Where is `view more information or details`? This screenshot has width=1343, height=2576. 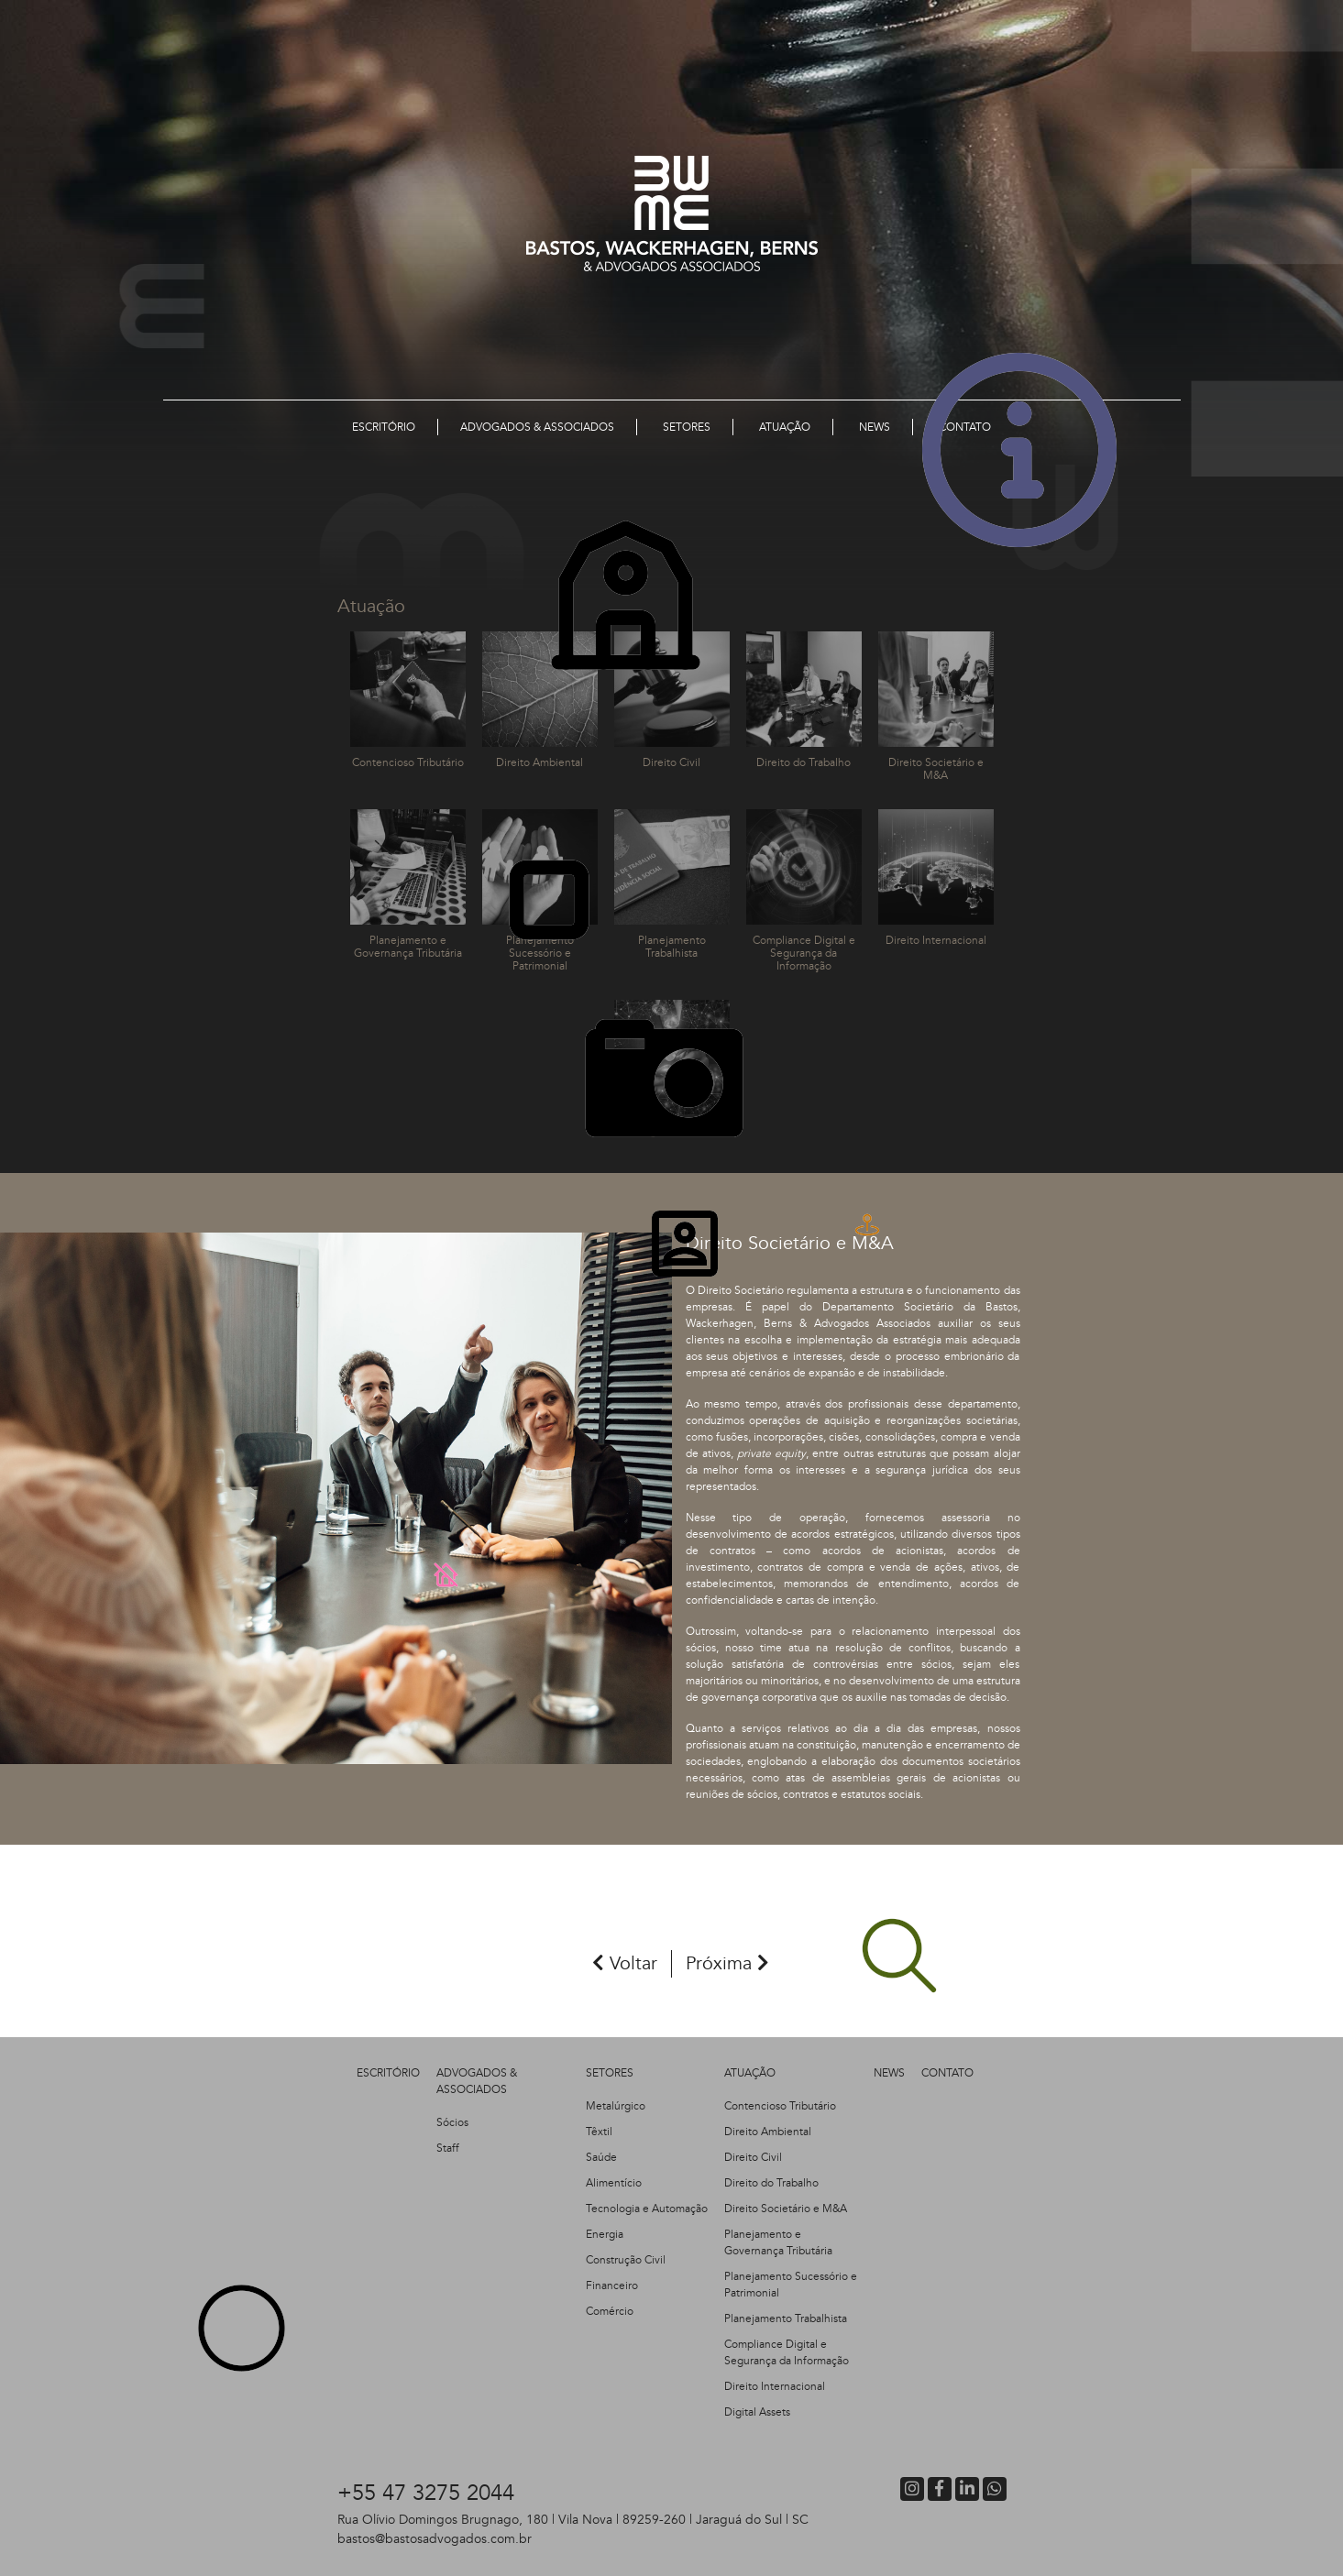 view more information or details is located at coordinates (1019, 450).